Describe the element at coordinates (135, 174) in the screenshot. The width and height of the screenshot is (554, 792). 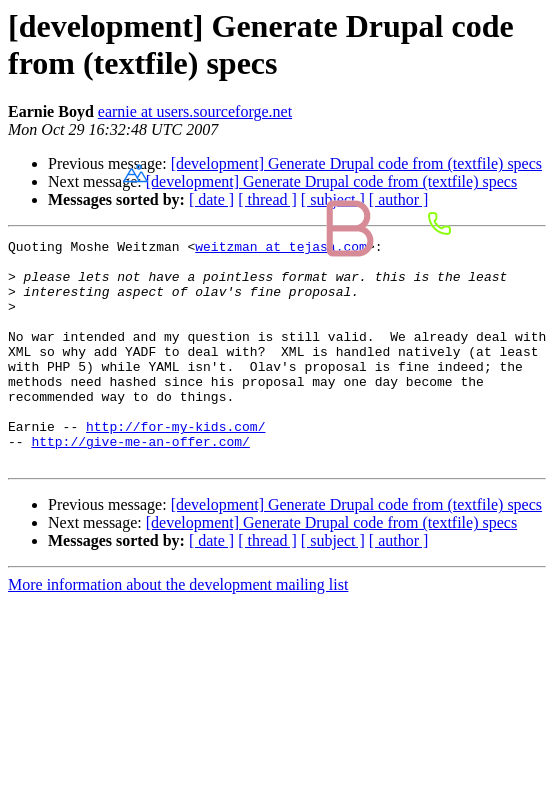
I see `view landscape or nature photos` at that location.